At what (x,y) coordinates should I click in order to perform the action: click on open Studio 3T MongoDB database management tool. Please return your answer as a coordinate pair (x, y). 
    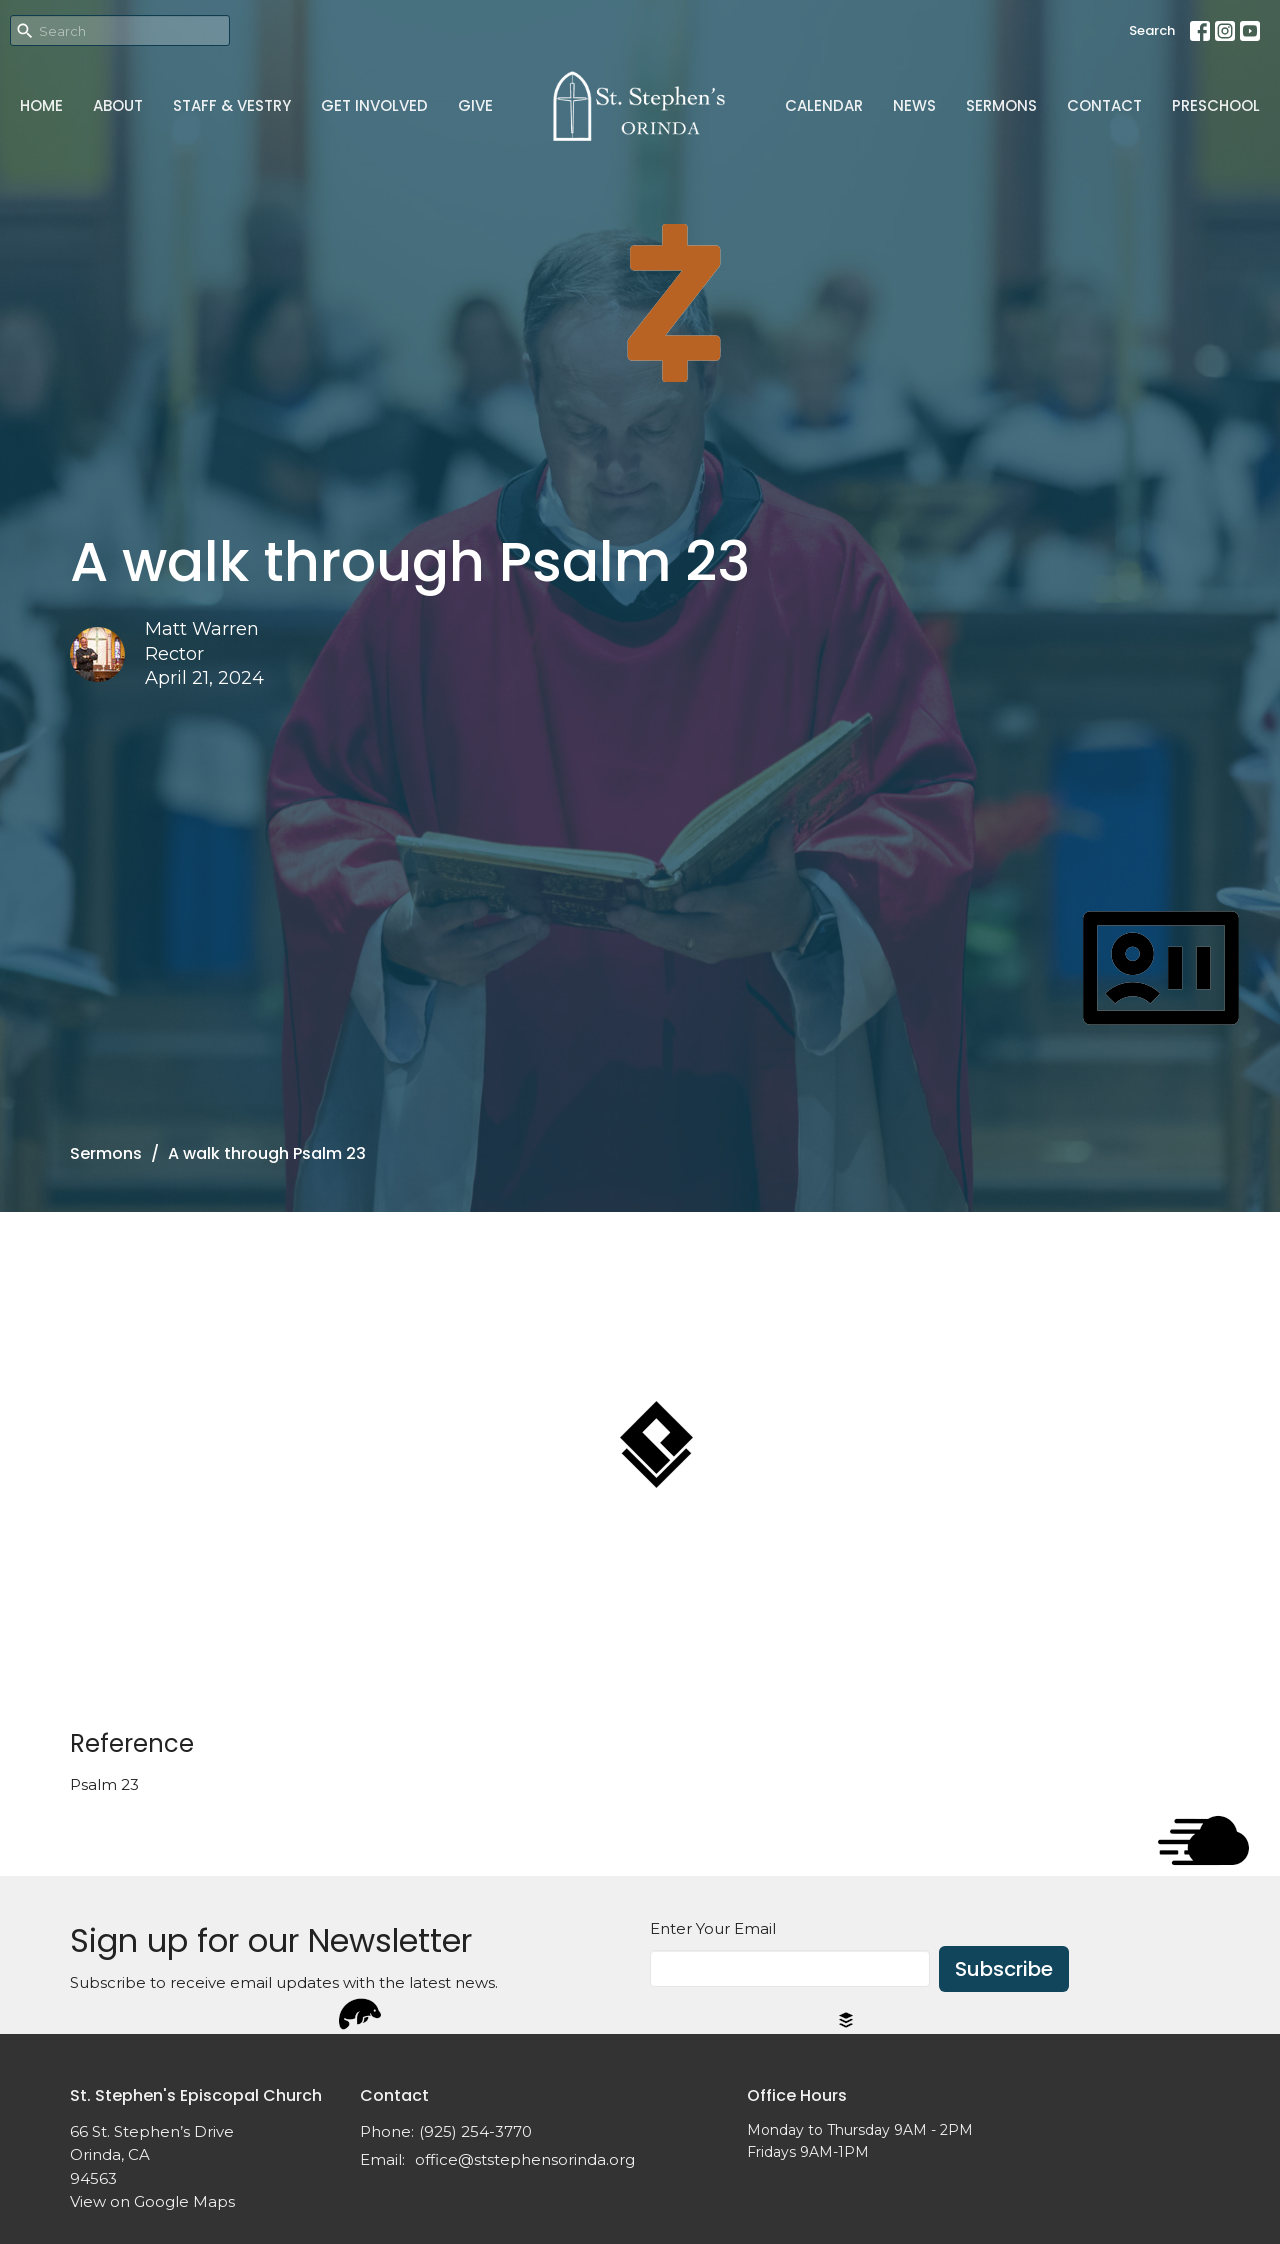
    Looking at the image, I should click on (360, 2014).